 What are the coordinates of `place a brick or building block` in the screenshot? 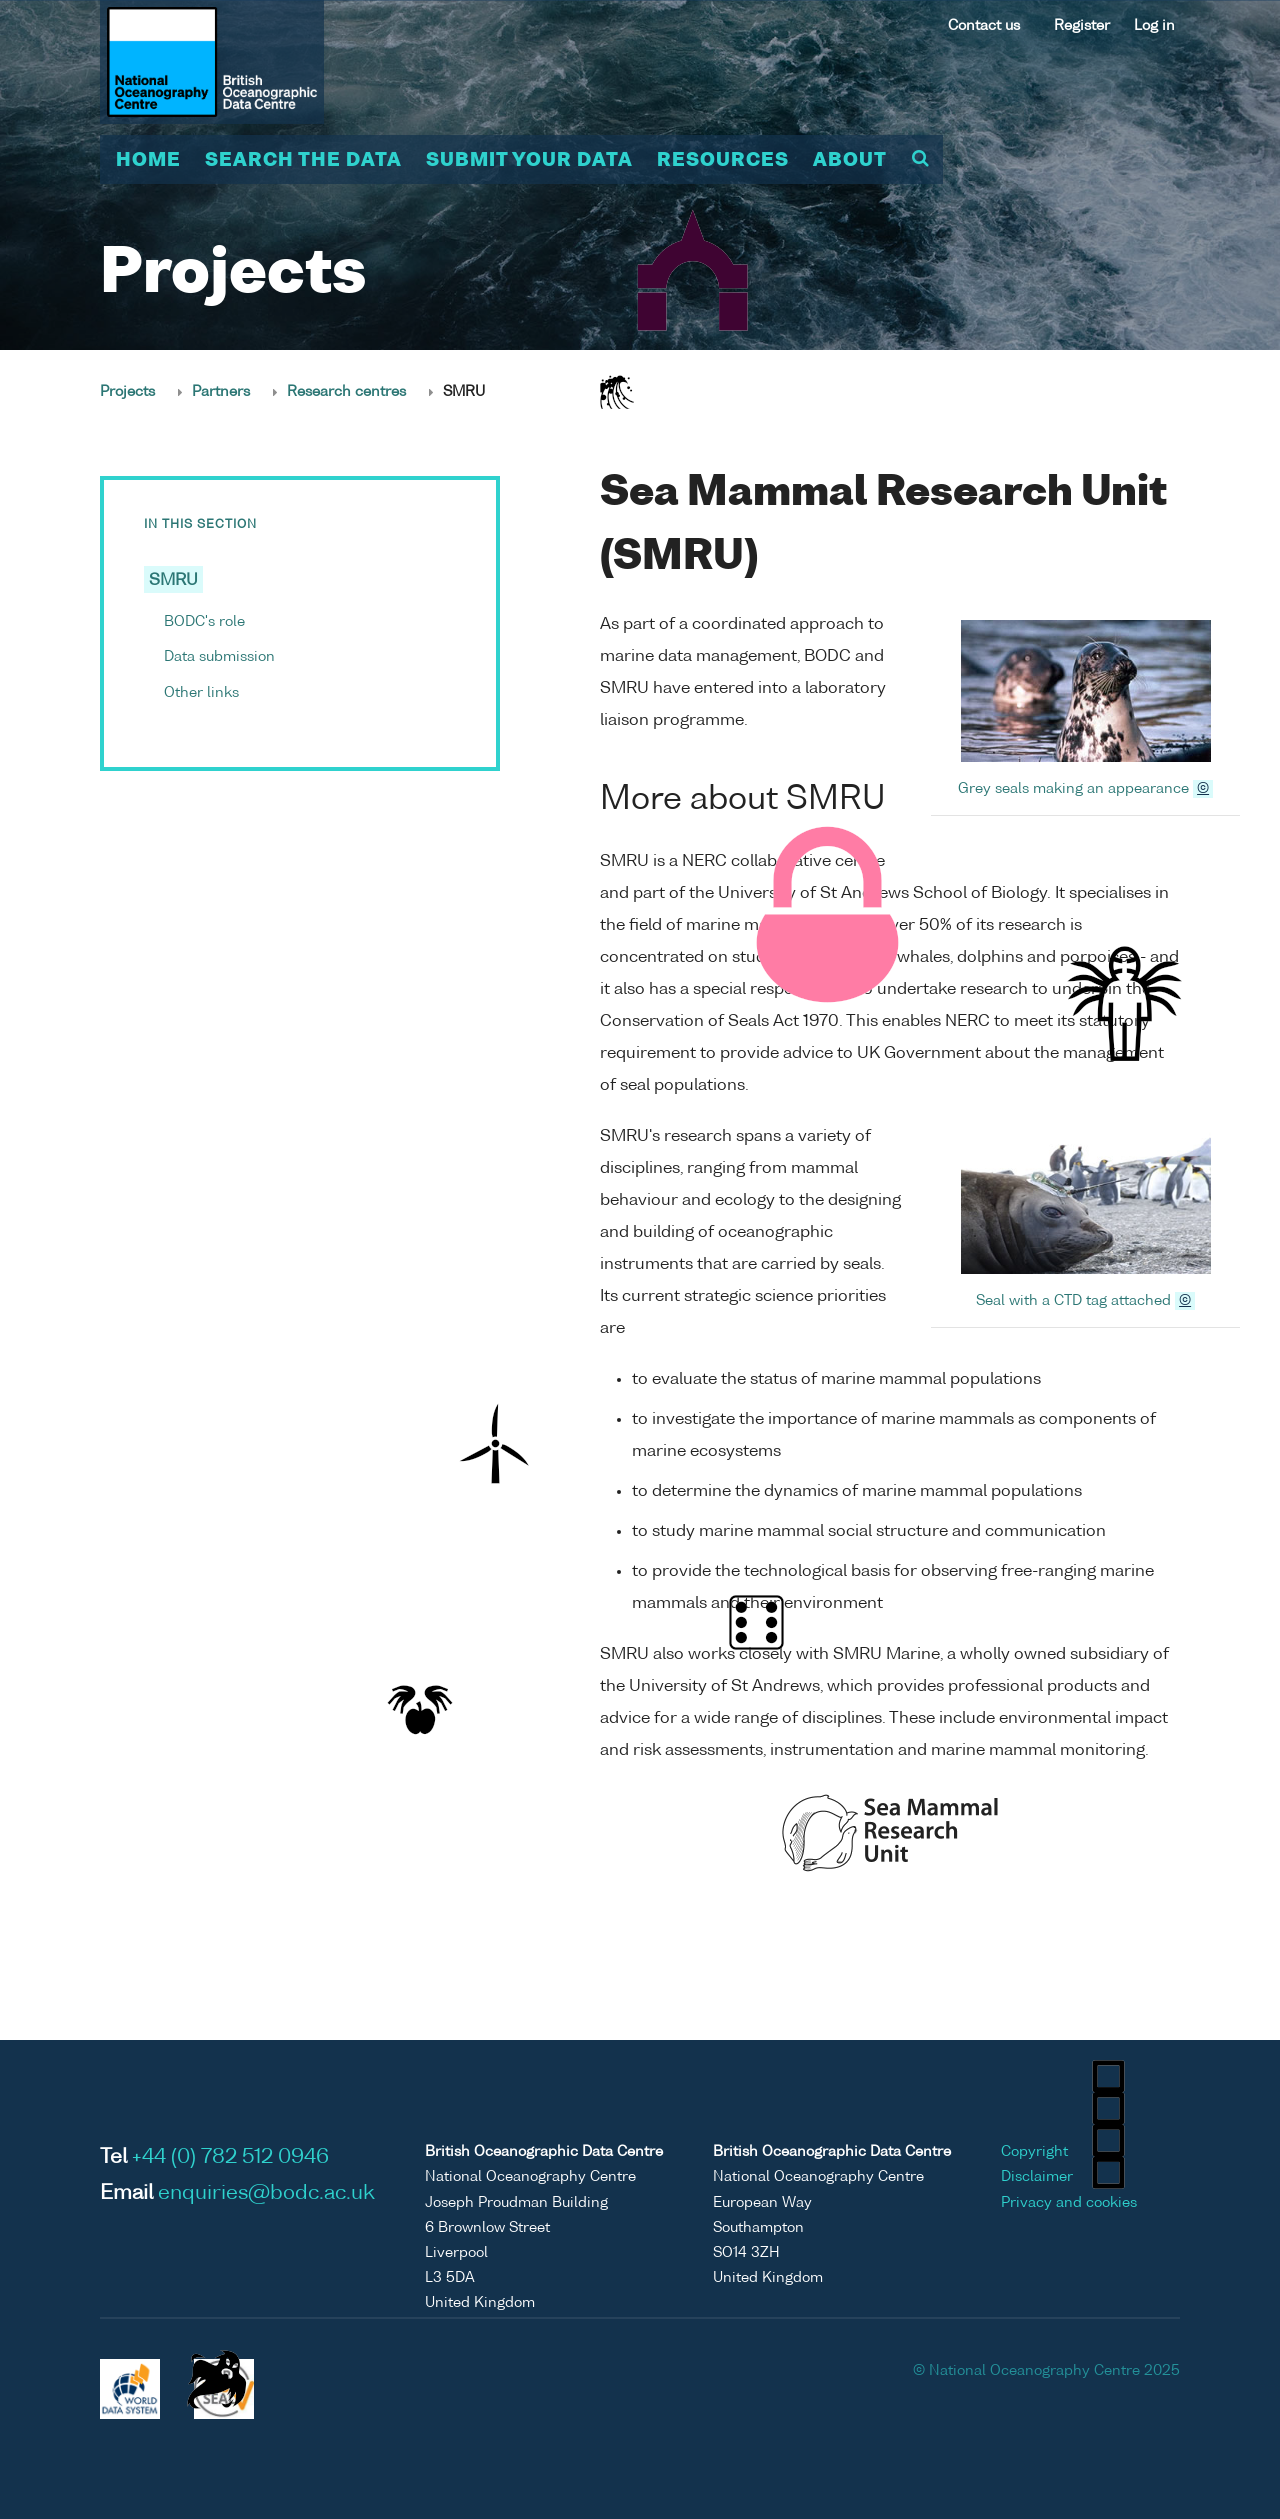 It's located at (1108, 2124).